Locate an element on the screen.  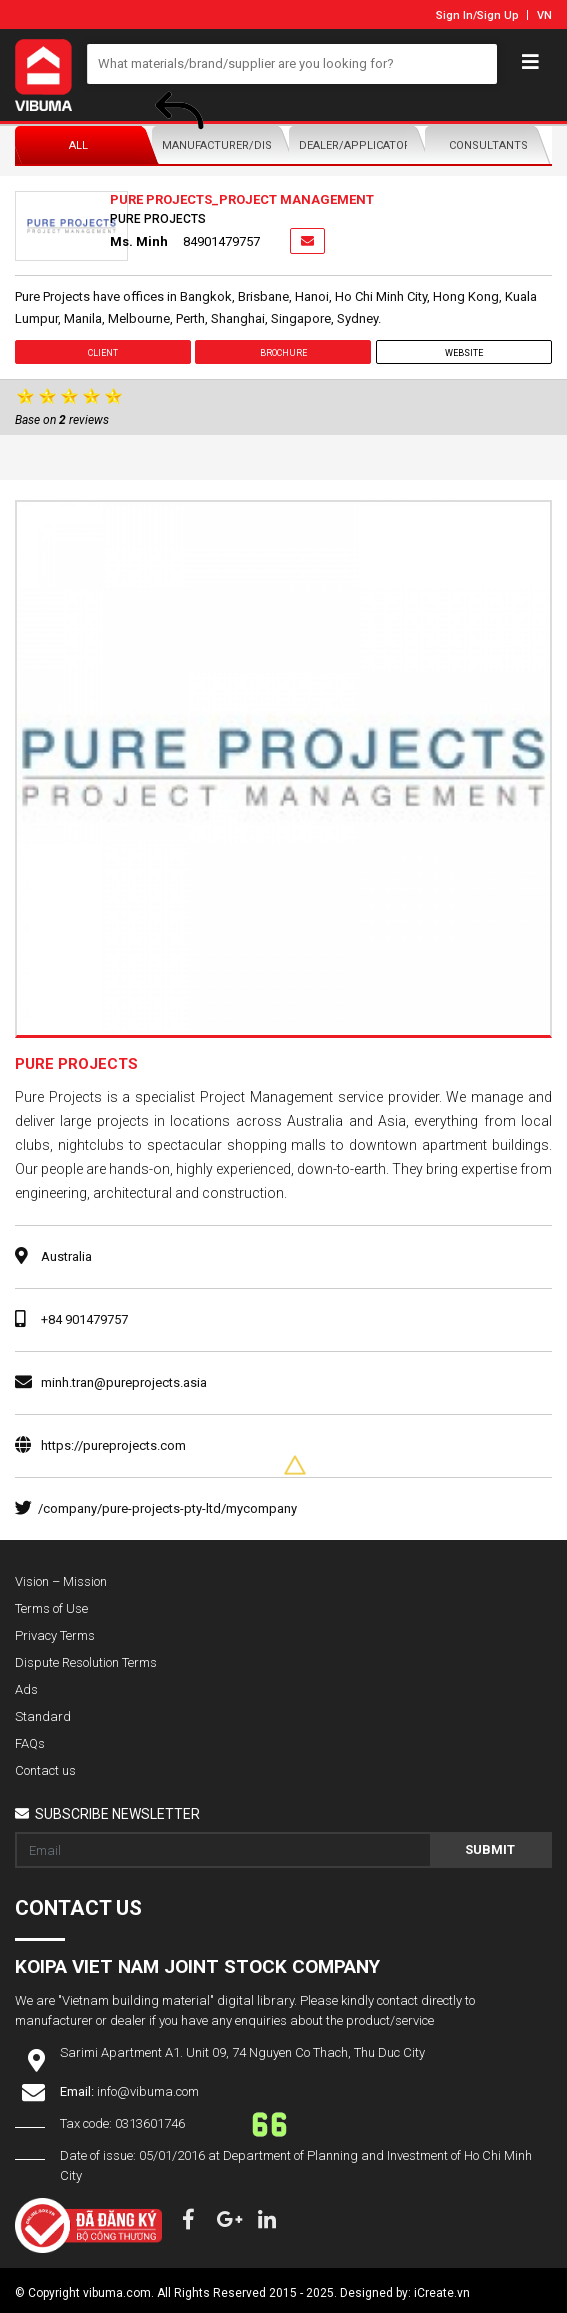
reply to a message is located at coordinates (179, 110).